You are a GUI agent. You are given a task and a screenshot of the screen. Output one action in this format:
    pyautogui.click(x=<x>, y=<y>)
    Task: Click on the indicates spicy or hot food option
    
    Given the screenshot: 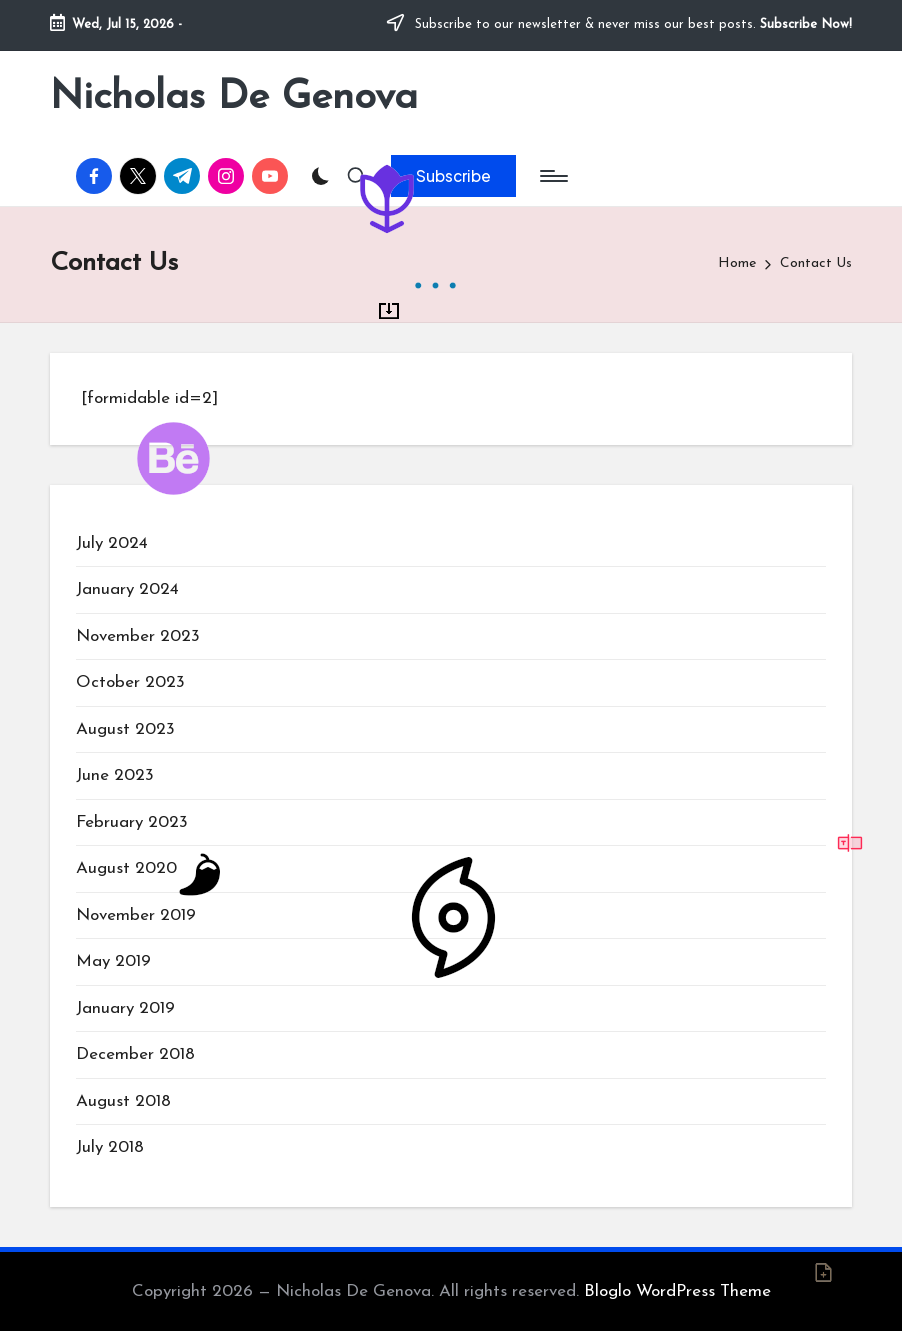 What is the action you would take?
    pyautogui.click(x=202, y=876)
    